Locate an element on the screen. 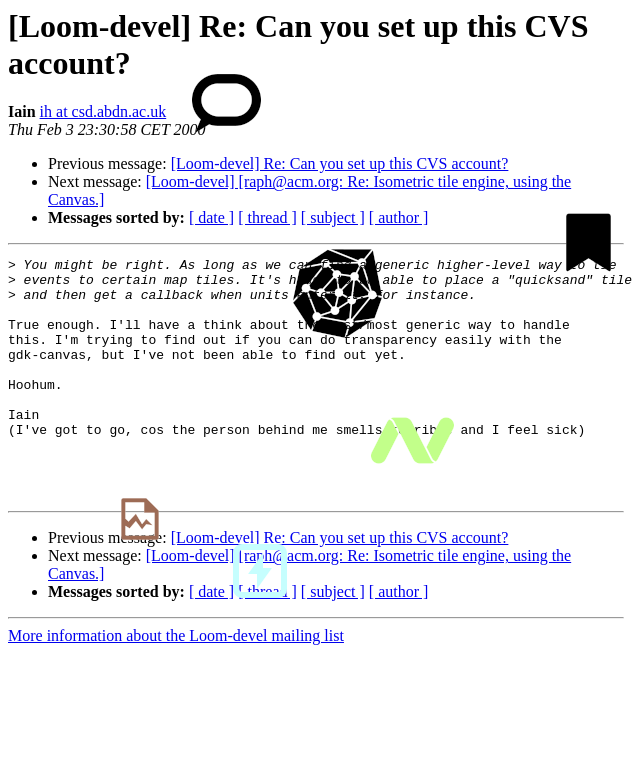  locate nearby AED (automated external defibrillator) is located at coordinates (260, 571).